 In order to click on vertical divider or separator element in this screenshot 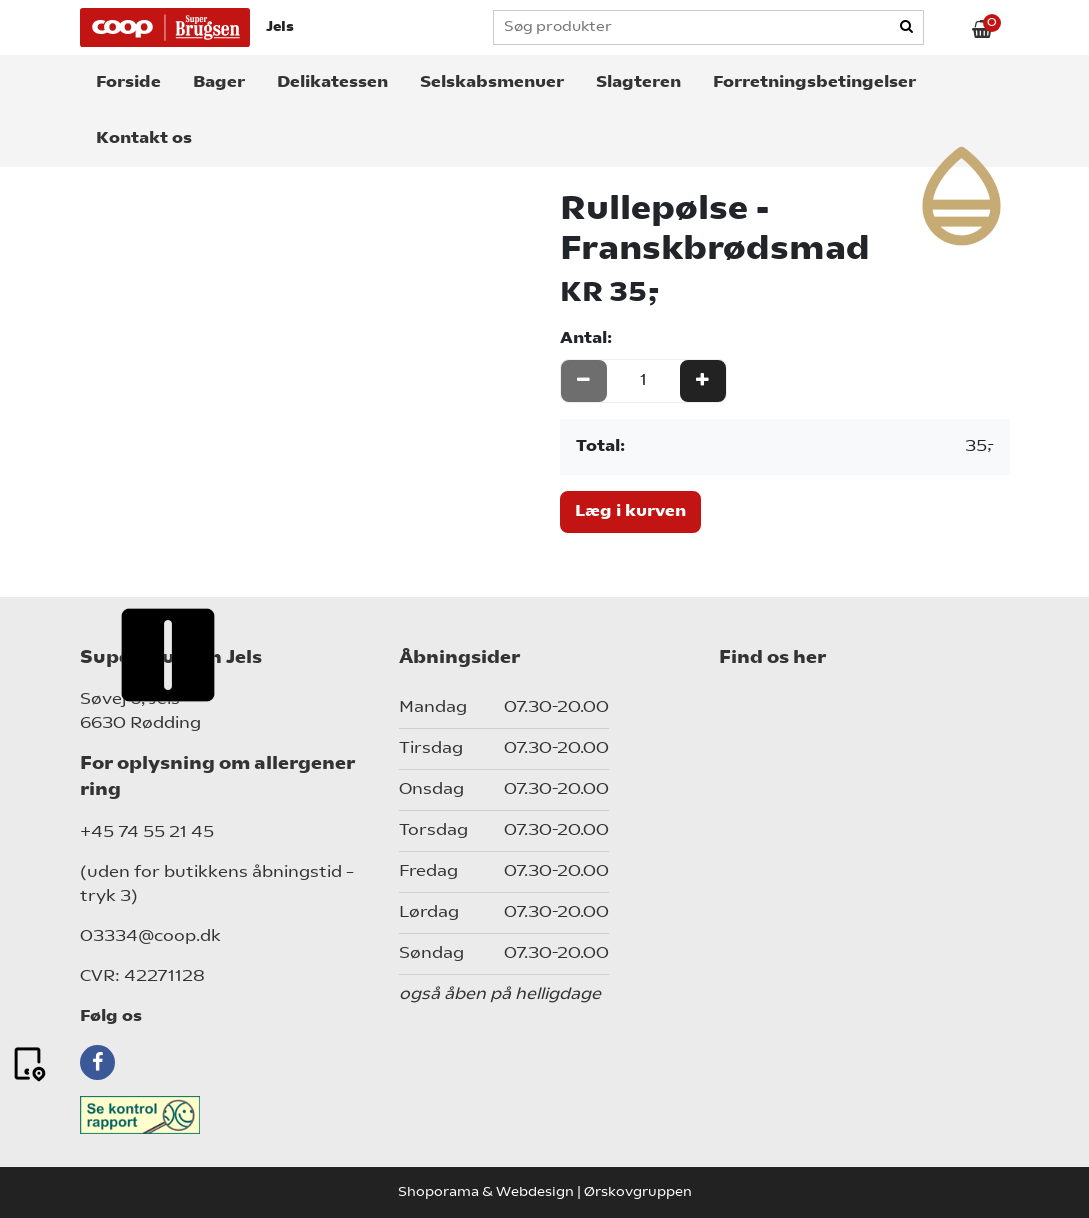, I will do `click(168, 655)`.